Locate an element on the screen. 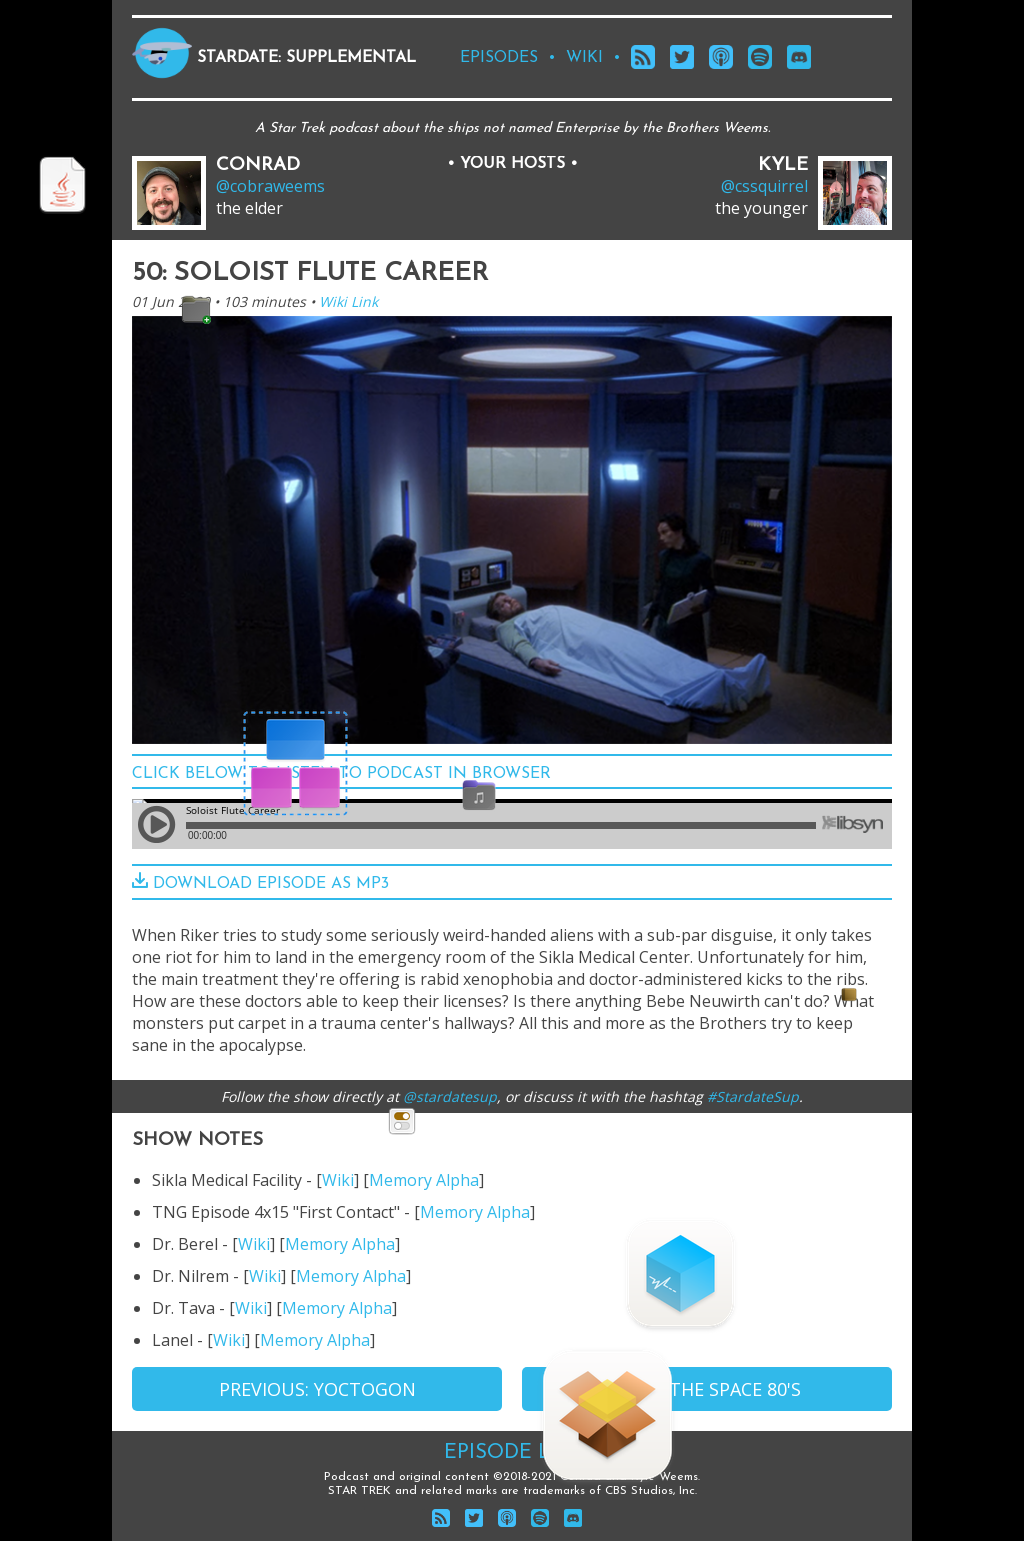  create a new folder is located at coordinates (196, 309).